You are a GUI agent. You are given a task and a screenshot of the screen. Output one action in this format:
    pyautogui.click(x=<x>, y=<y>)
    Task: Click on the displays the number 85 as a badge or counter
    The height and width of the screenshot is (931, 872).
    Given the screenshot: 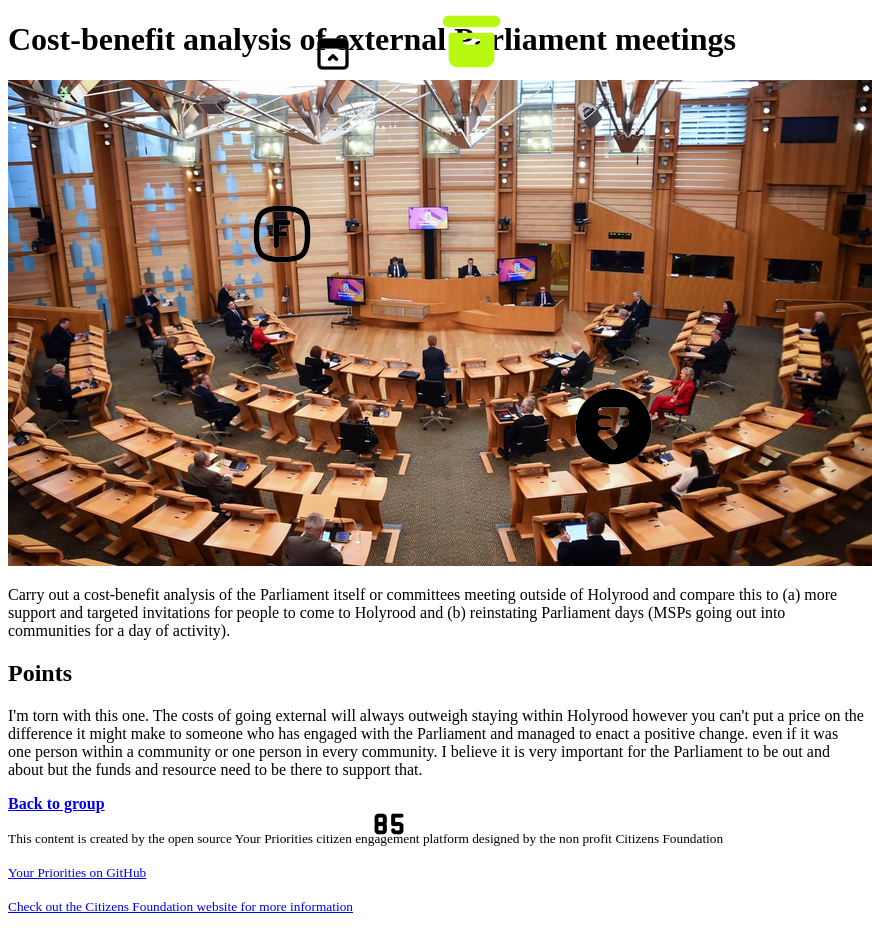 What is the action you would take?
    pyautogui.click(x=389, y=824)
    